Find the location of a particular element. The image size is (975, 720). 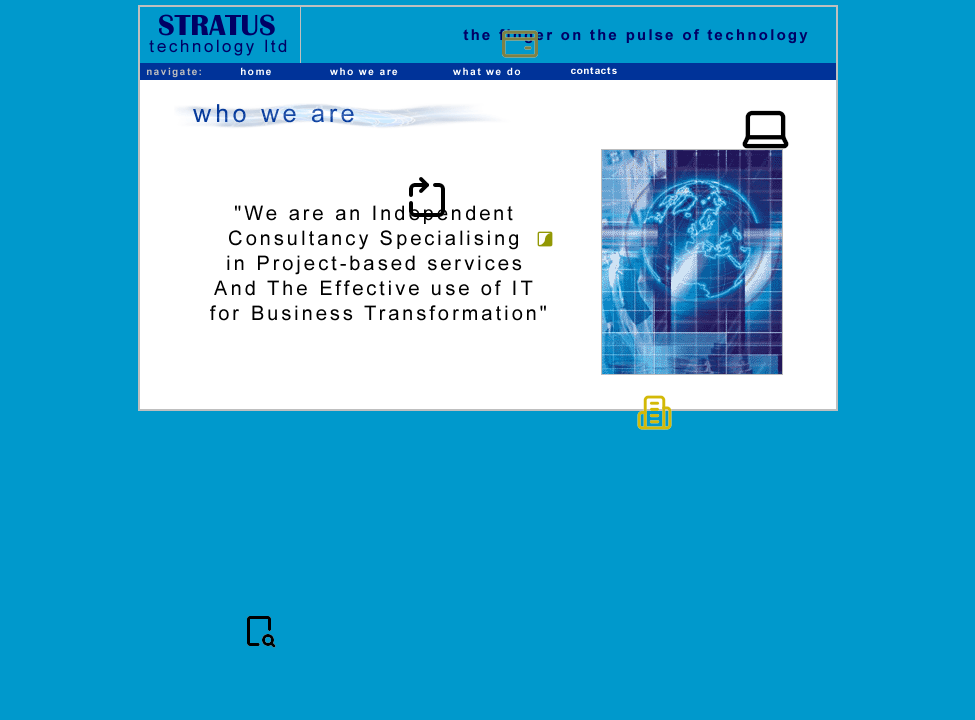

rotate element clockwise is located at coordinates (427, 199).